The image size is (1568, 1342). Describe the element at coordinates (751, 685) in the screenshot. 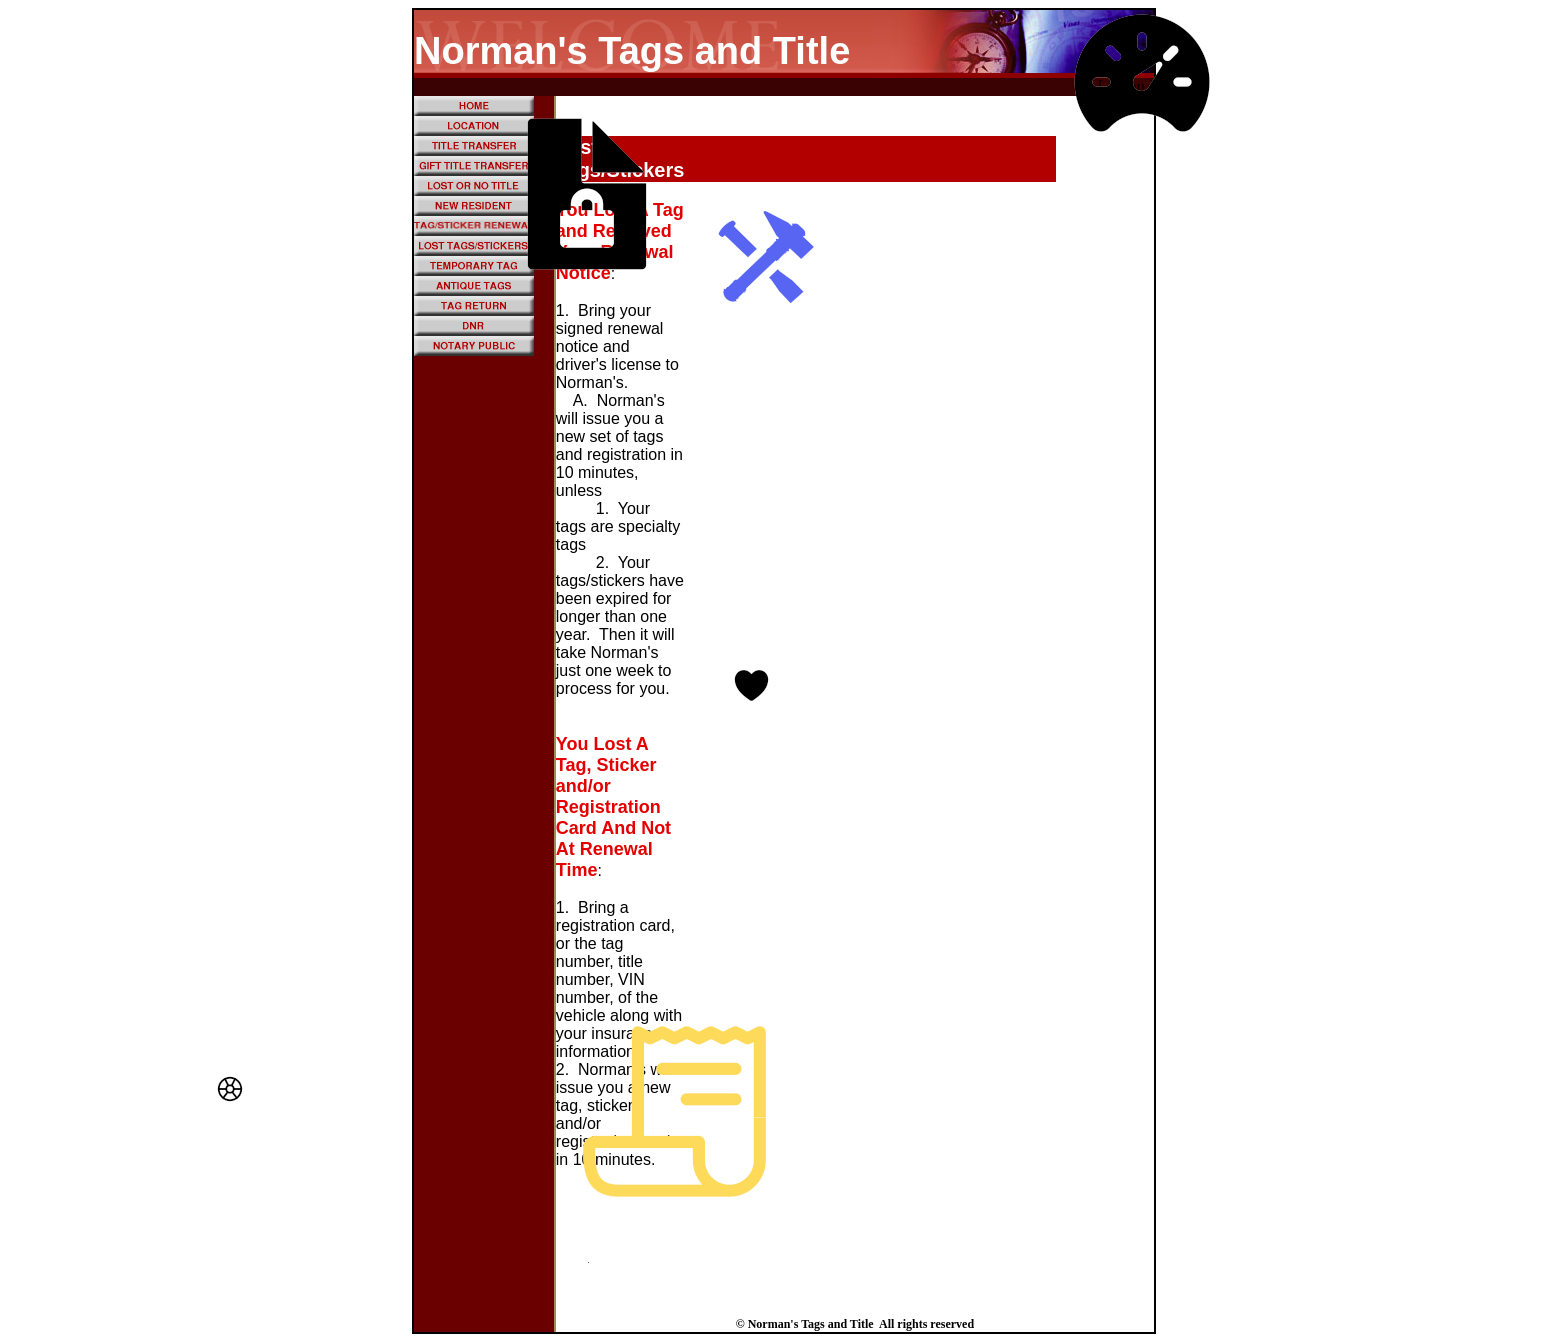

I see `add to favorites` at that location.